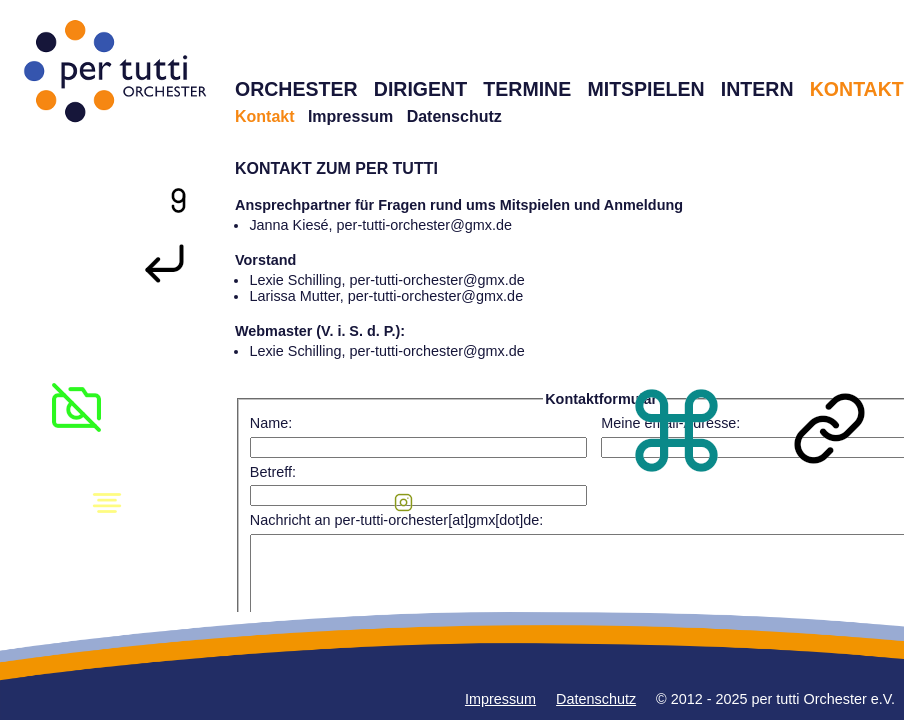 Image resolution: width=904 pixels, height=720 pixels. Describe the element at coordinates (676, 430) in the screenshot. I see `command key shortcut indicator` at that location.